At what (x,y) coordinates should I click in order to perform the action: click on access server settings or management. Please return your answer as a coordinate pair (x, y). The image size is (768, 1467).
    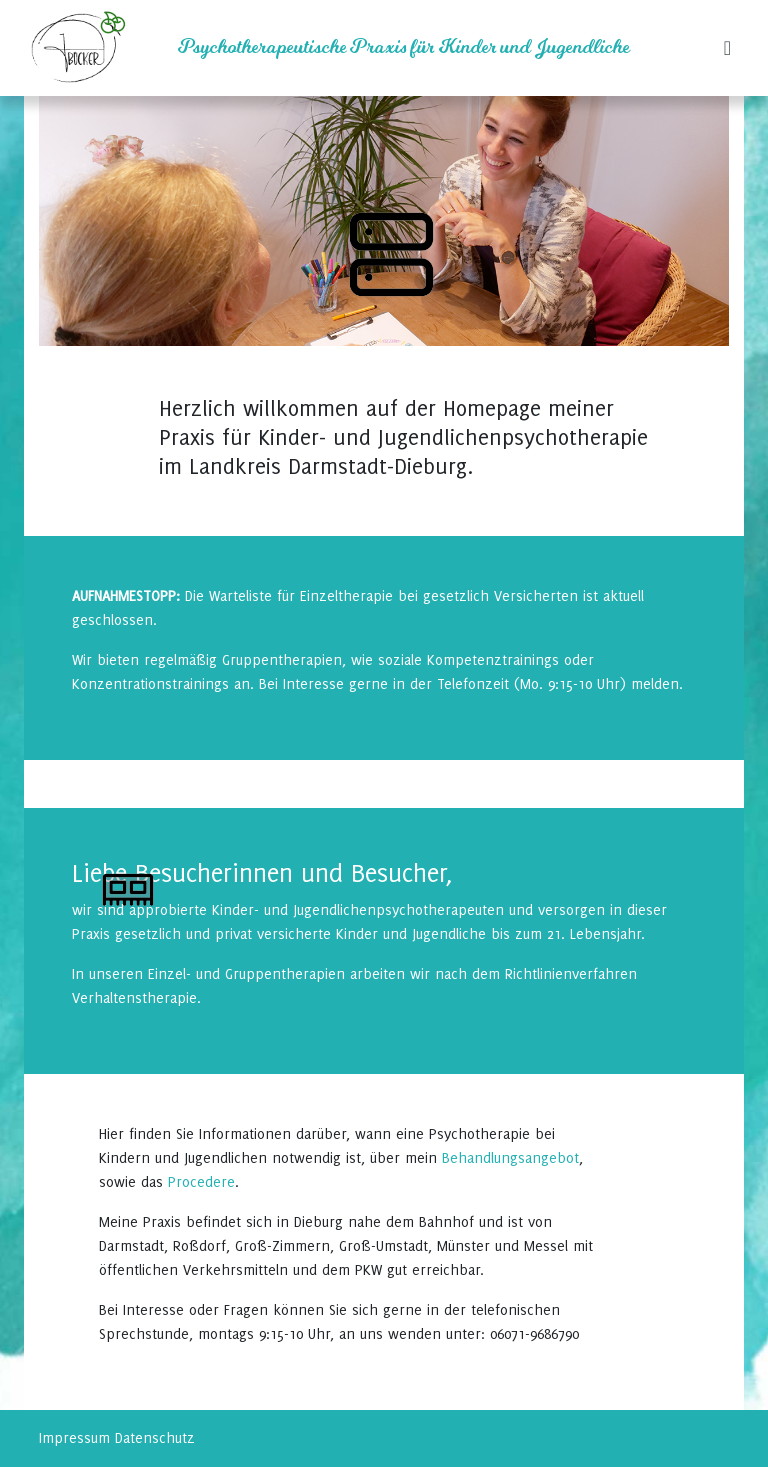
    Looking at the image, I should click on (391, 254).